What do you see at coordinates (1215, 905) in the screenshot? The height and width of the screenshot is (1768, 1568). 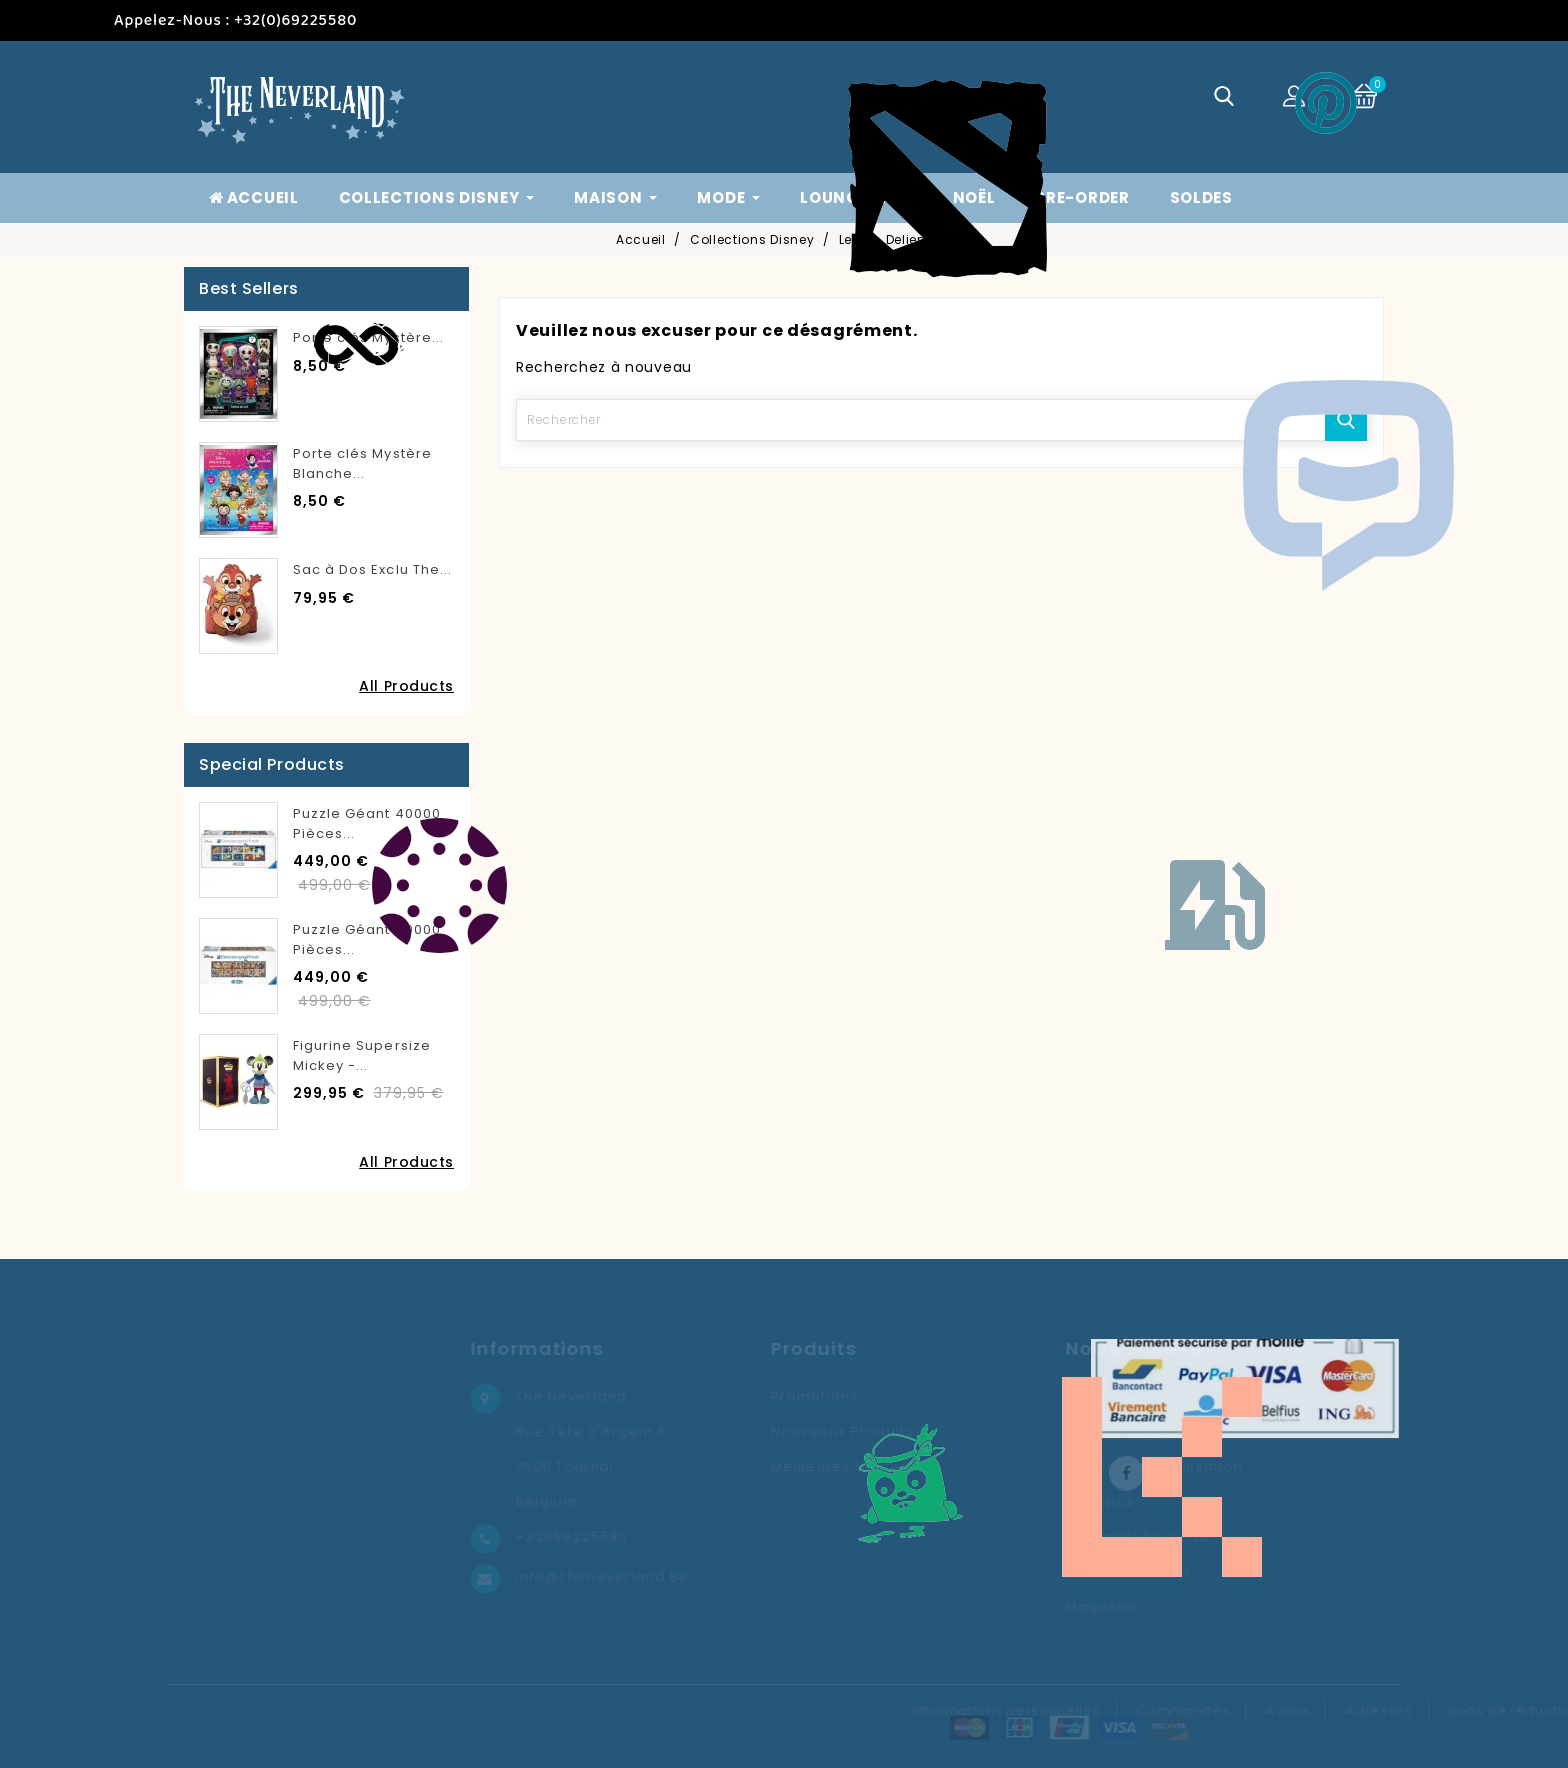 I see `find nearby EV charging stations` at bounding box center [1215, 905].